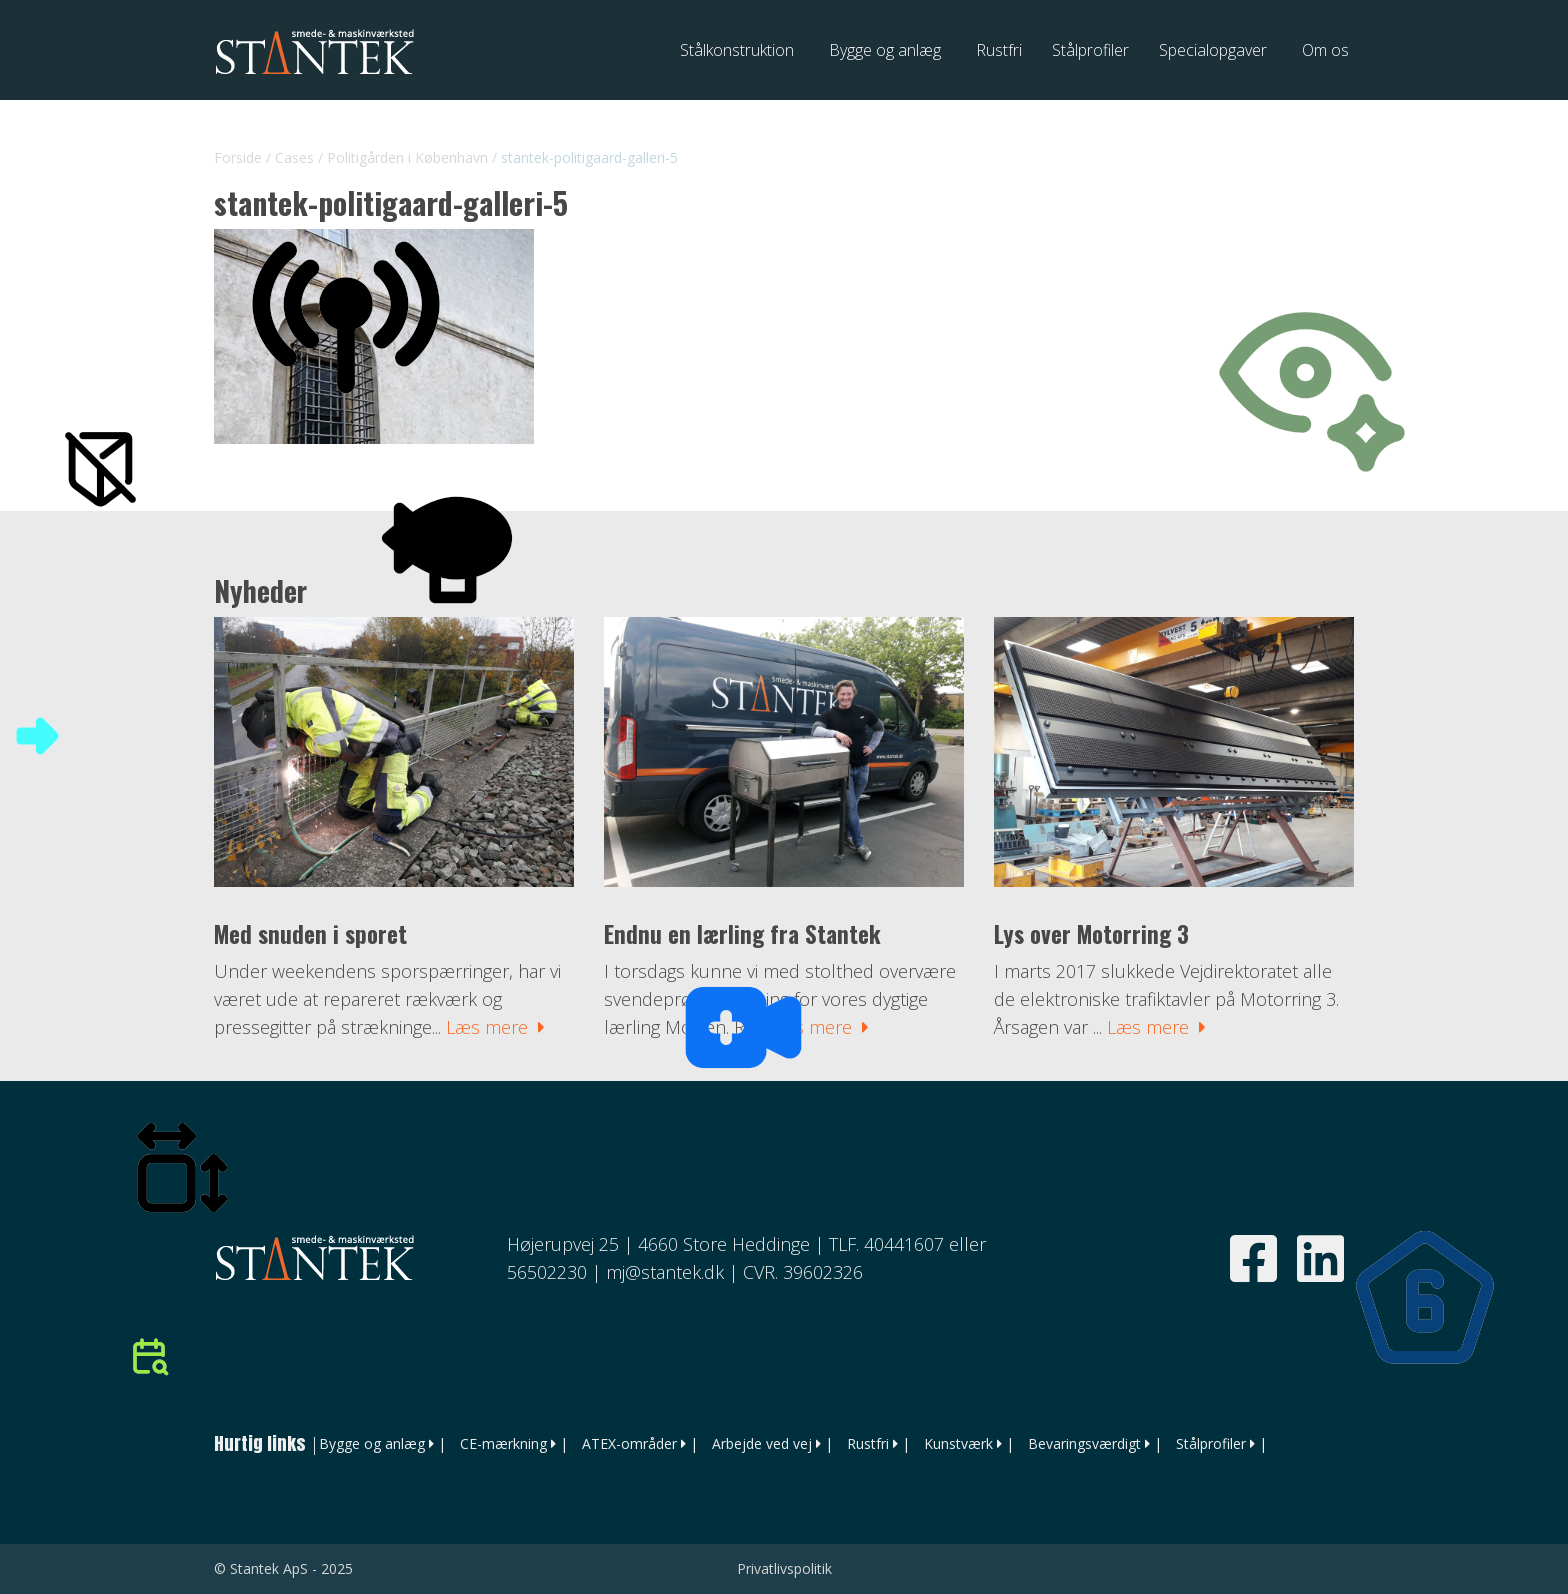 This screenshot has width=1568, height=1594. Describe the element at coordinates (1425, 1301) in the screenshot. I see `navigate to section 6` at that location.